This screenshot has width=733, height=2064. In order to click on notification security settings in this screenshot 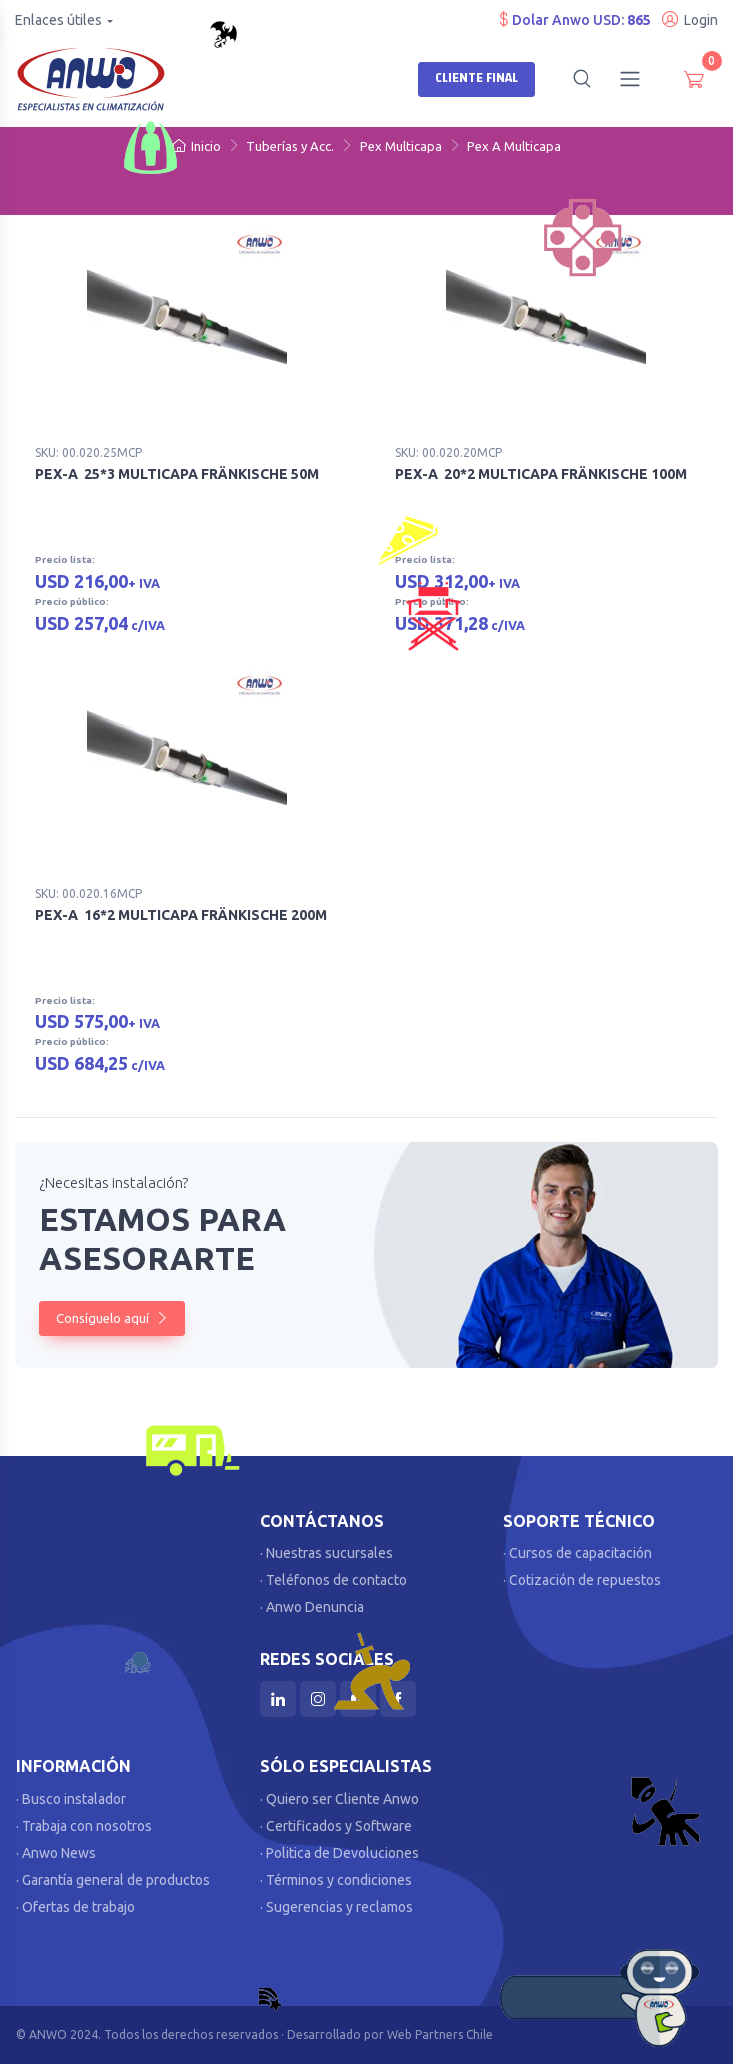, I will do `click(150, 147)`.